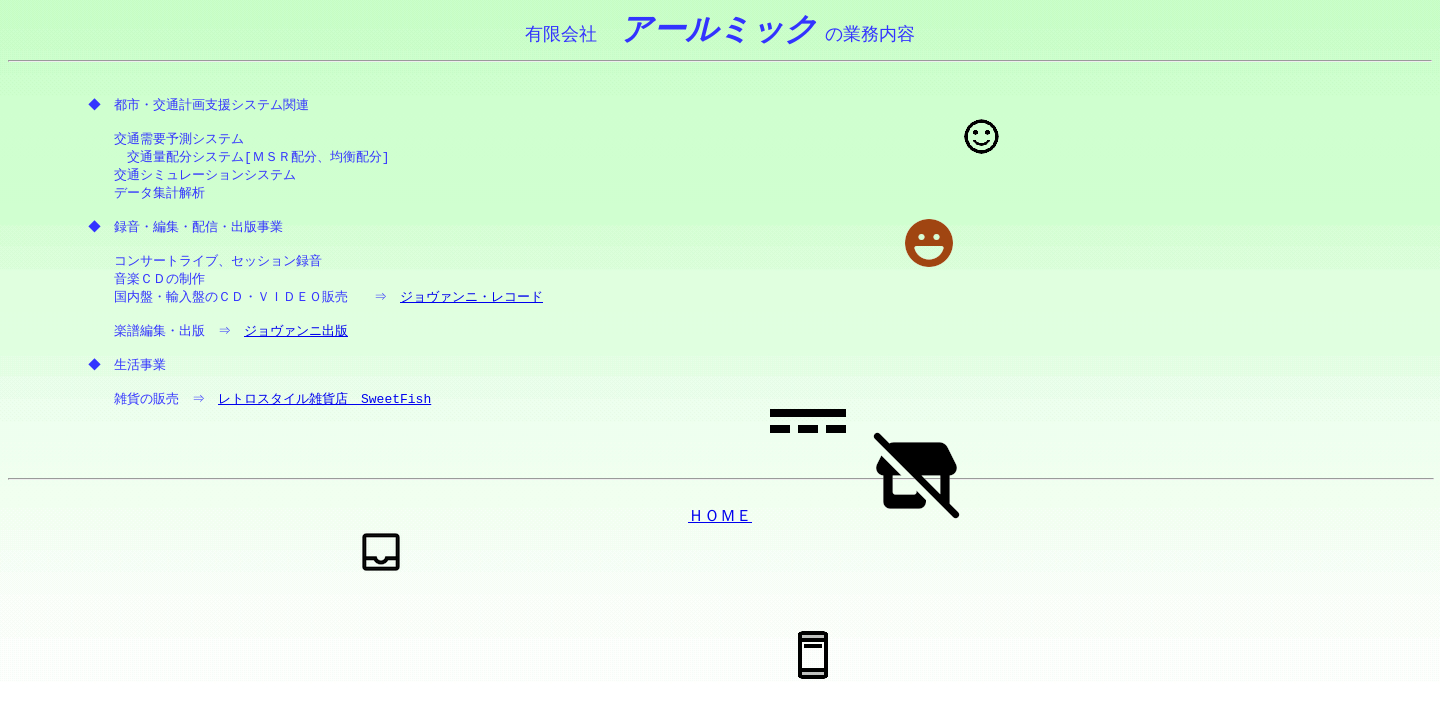  Describe the element at coordinates (981, 136) in the screenshot. I see `add a reaction or emoji to a message` at that location.